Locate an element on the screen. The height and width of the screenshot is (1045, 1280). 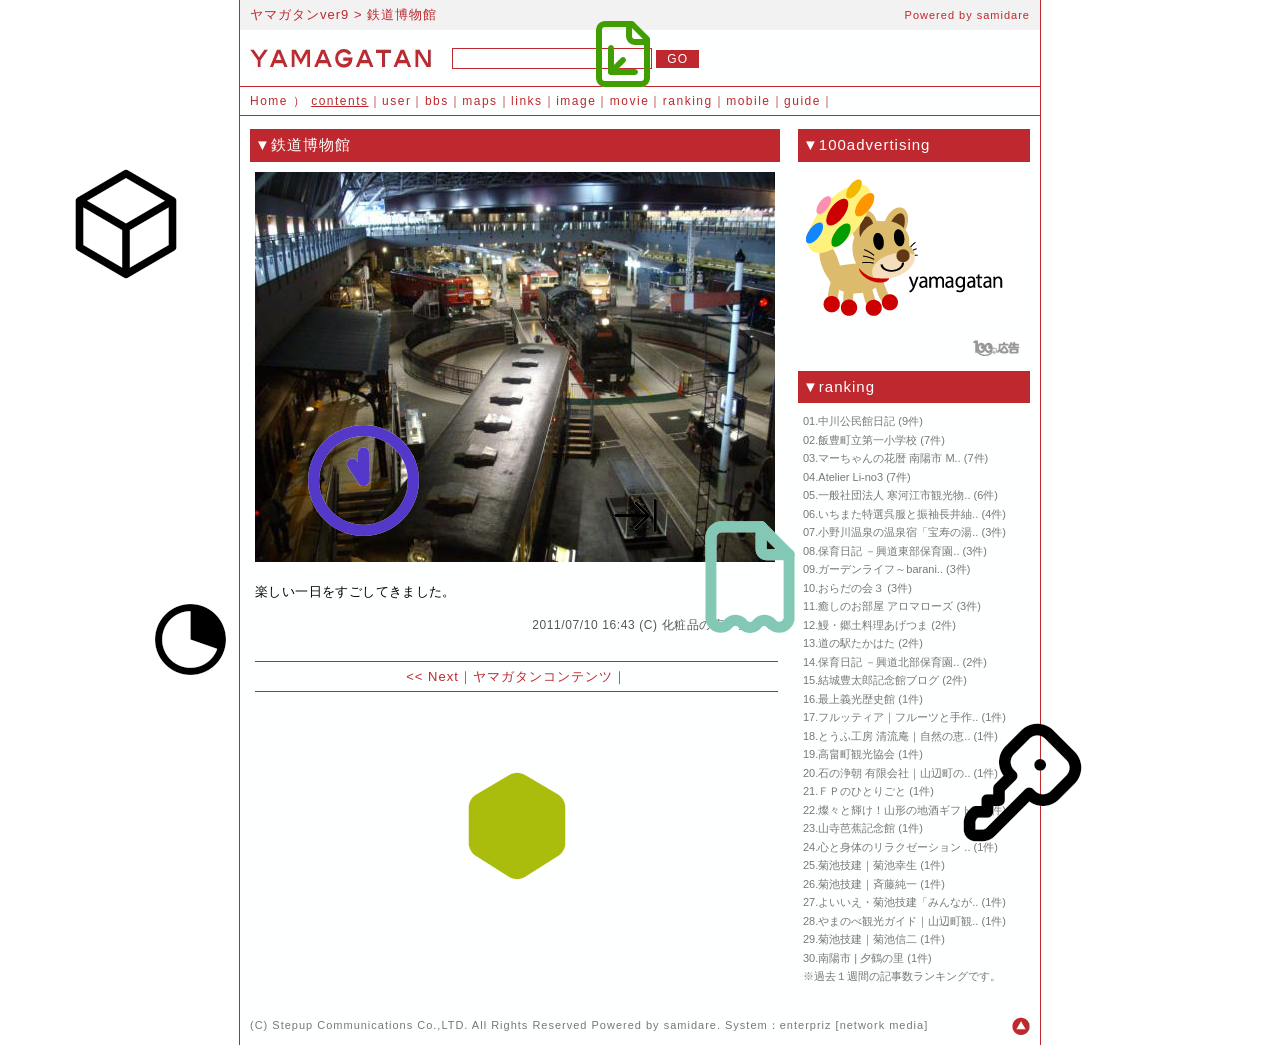
indicates a selected or active state is located at coordinates (517, 826).